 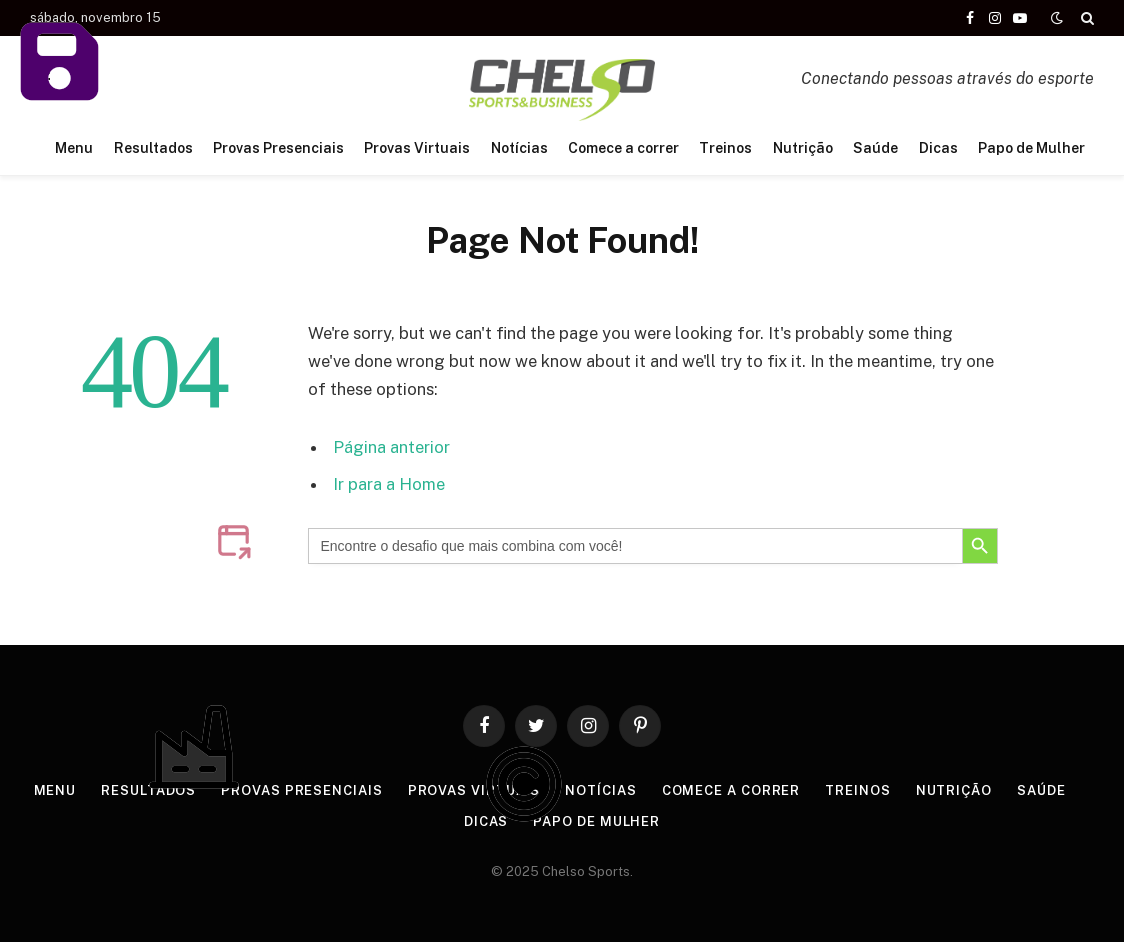 What do you see at coordinates (233, 540) in the screenshot?
I see `share current webpage` at bounding box center [233, 540].